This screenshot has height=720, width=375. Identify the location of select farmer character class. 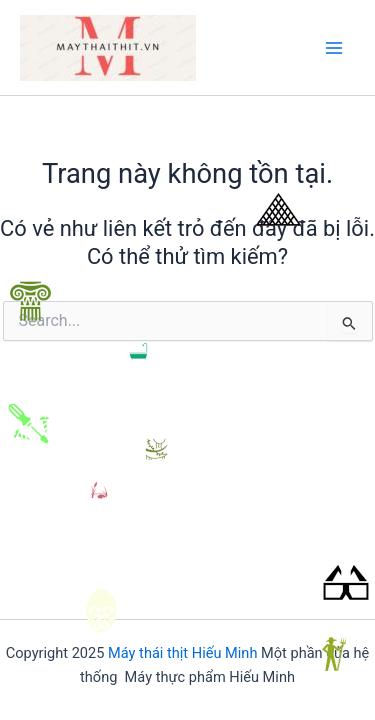
(333, 654).